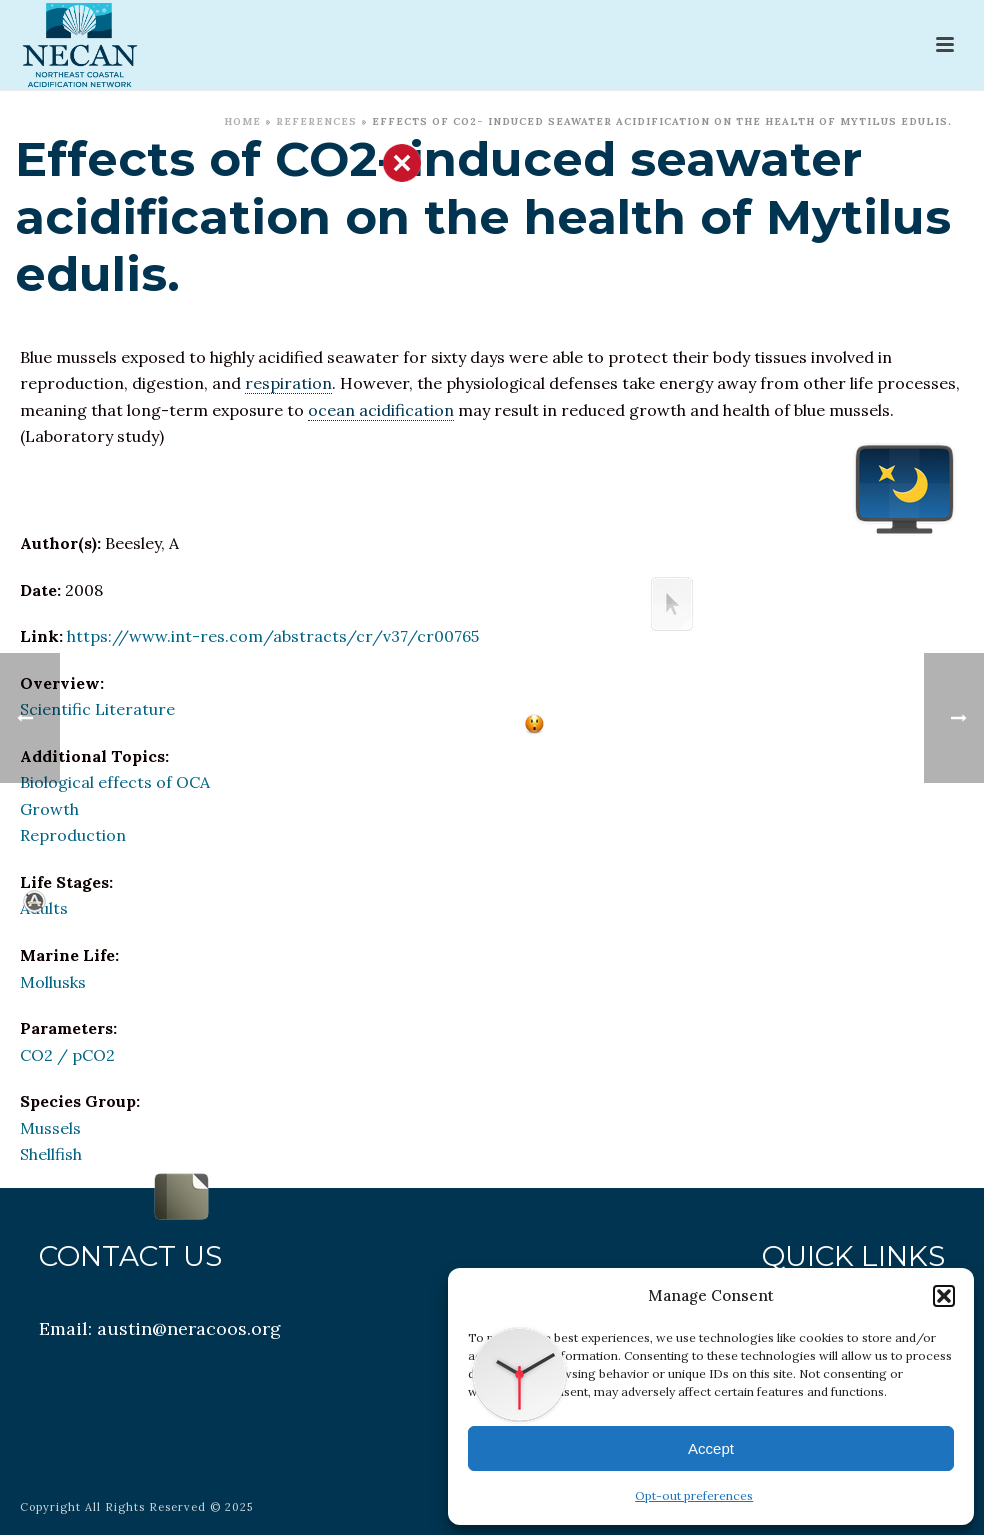 This screenshot has height=1535, width=984. Describe the element at coordinates (672, 604) in the screenshot. I see `cursor image file type` at that location.